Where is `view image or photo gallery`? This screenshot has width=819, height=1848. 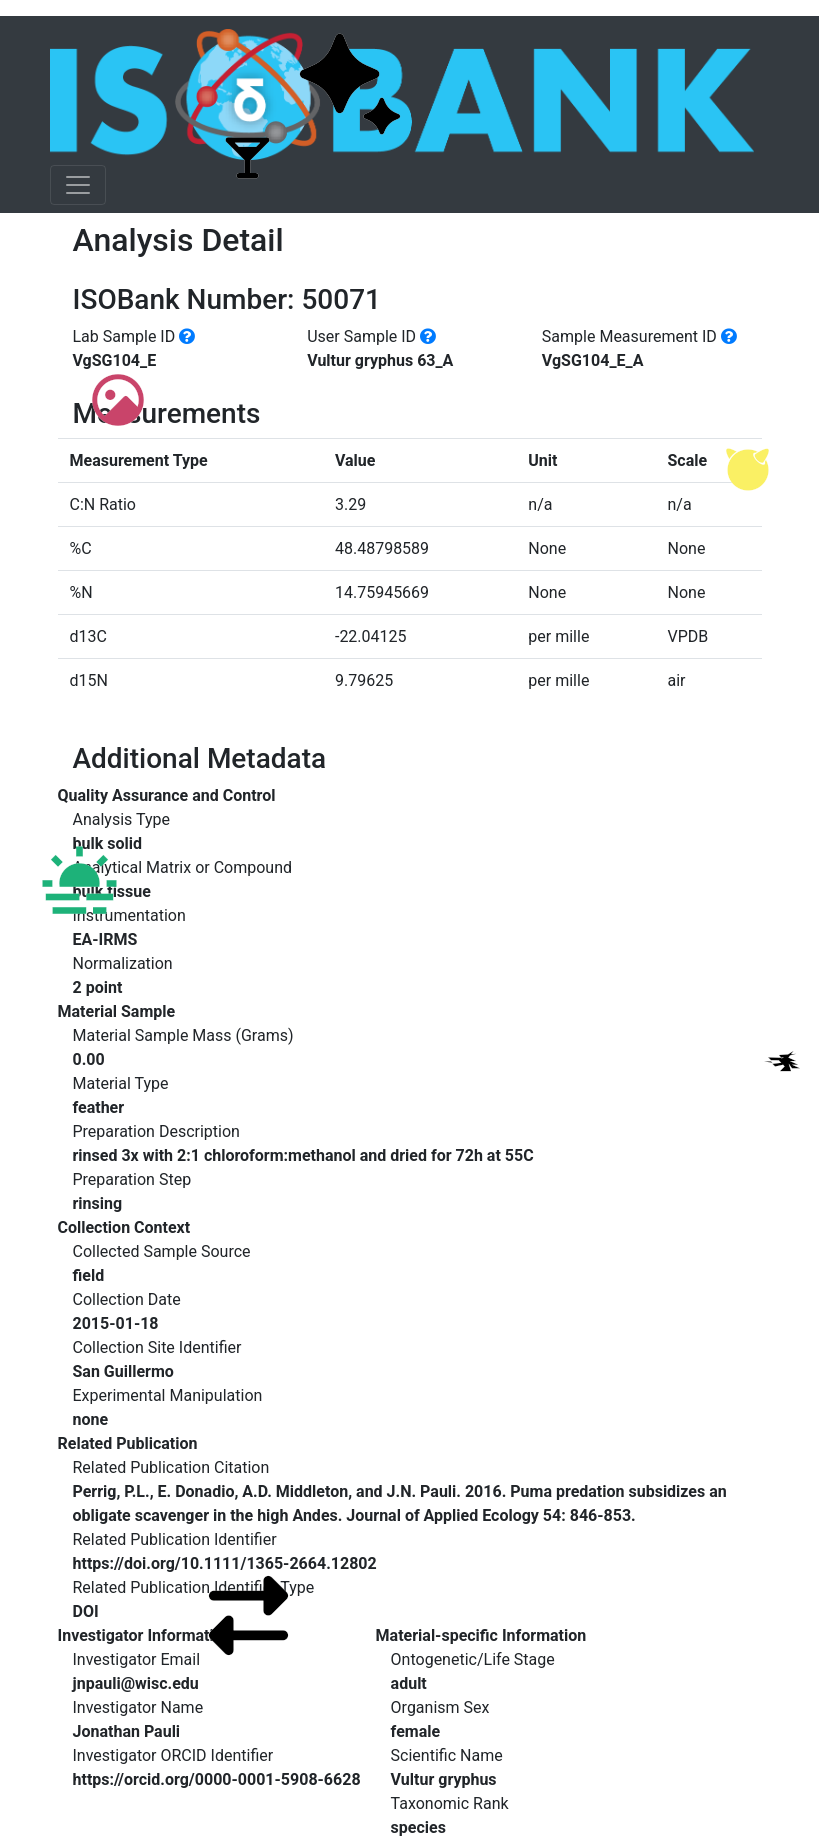
view image or photo gallery is located at coordinates (118, 400).